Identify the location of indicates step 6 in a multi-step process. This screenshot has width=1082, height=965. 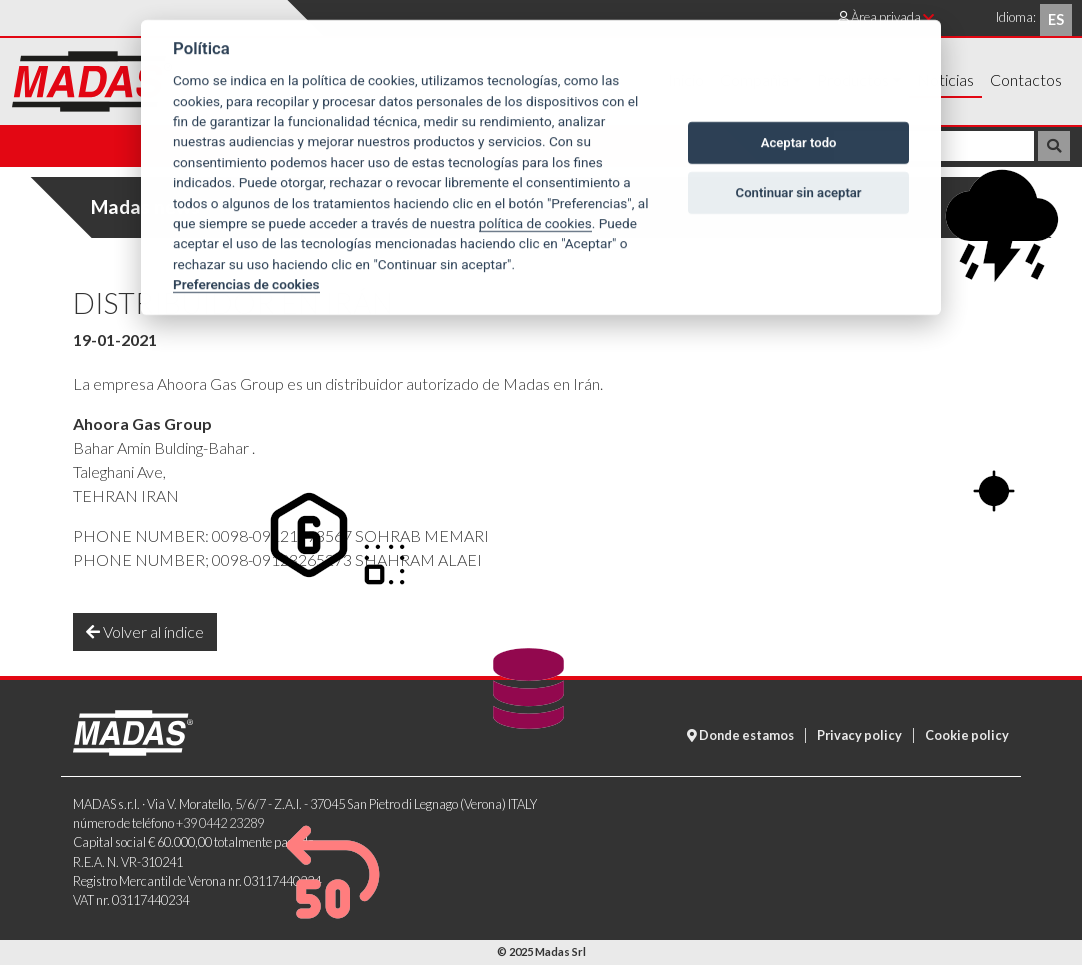
(309, 535).